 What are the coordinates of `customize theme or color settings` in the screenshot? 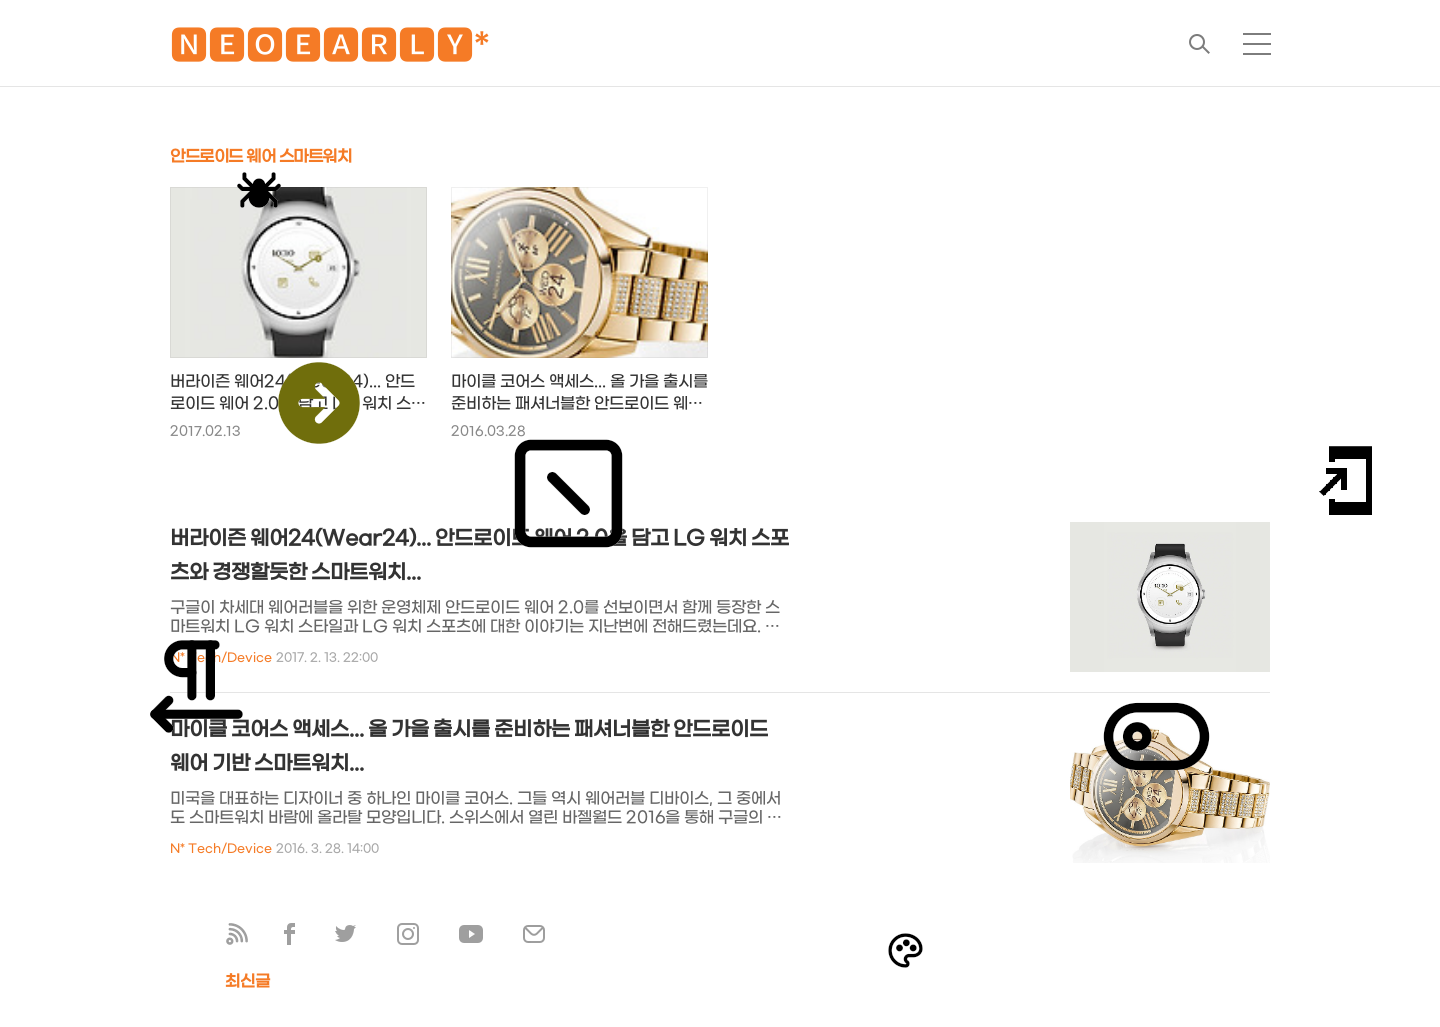 It's located at (905, 950).